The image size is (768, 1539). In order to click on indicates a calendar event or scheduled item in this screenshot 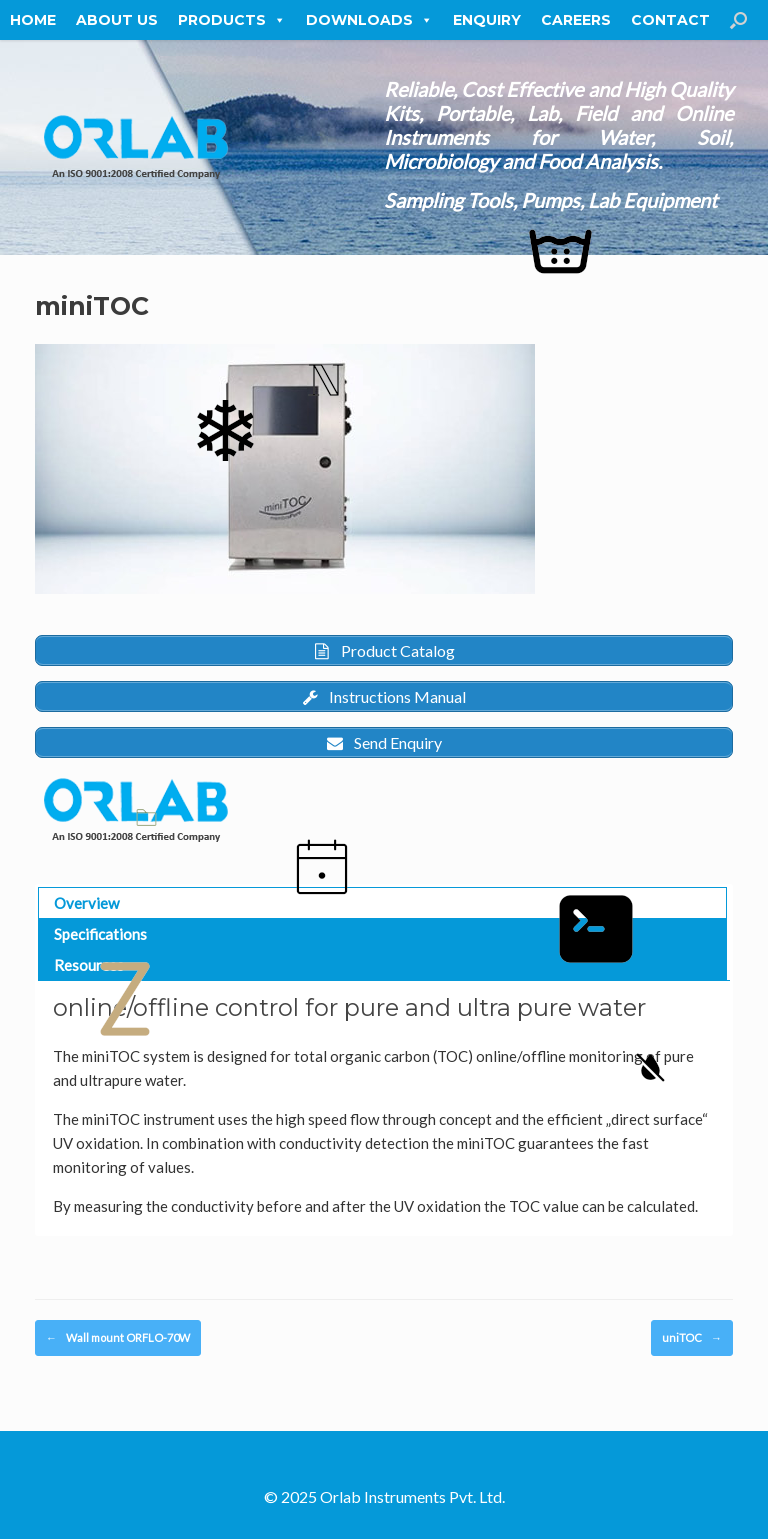, I will do `click(322, 869)`.